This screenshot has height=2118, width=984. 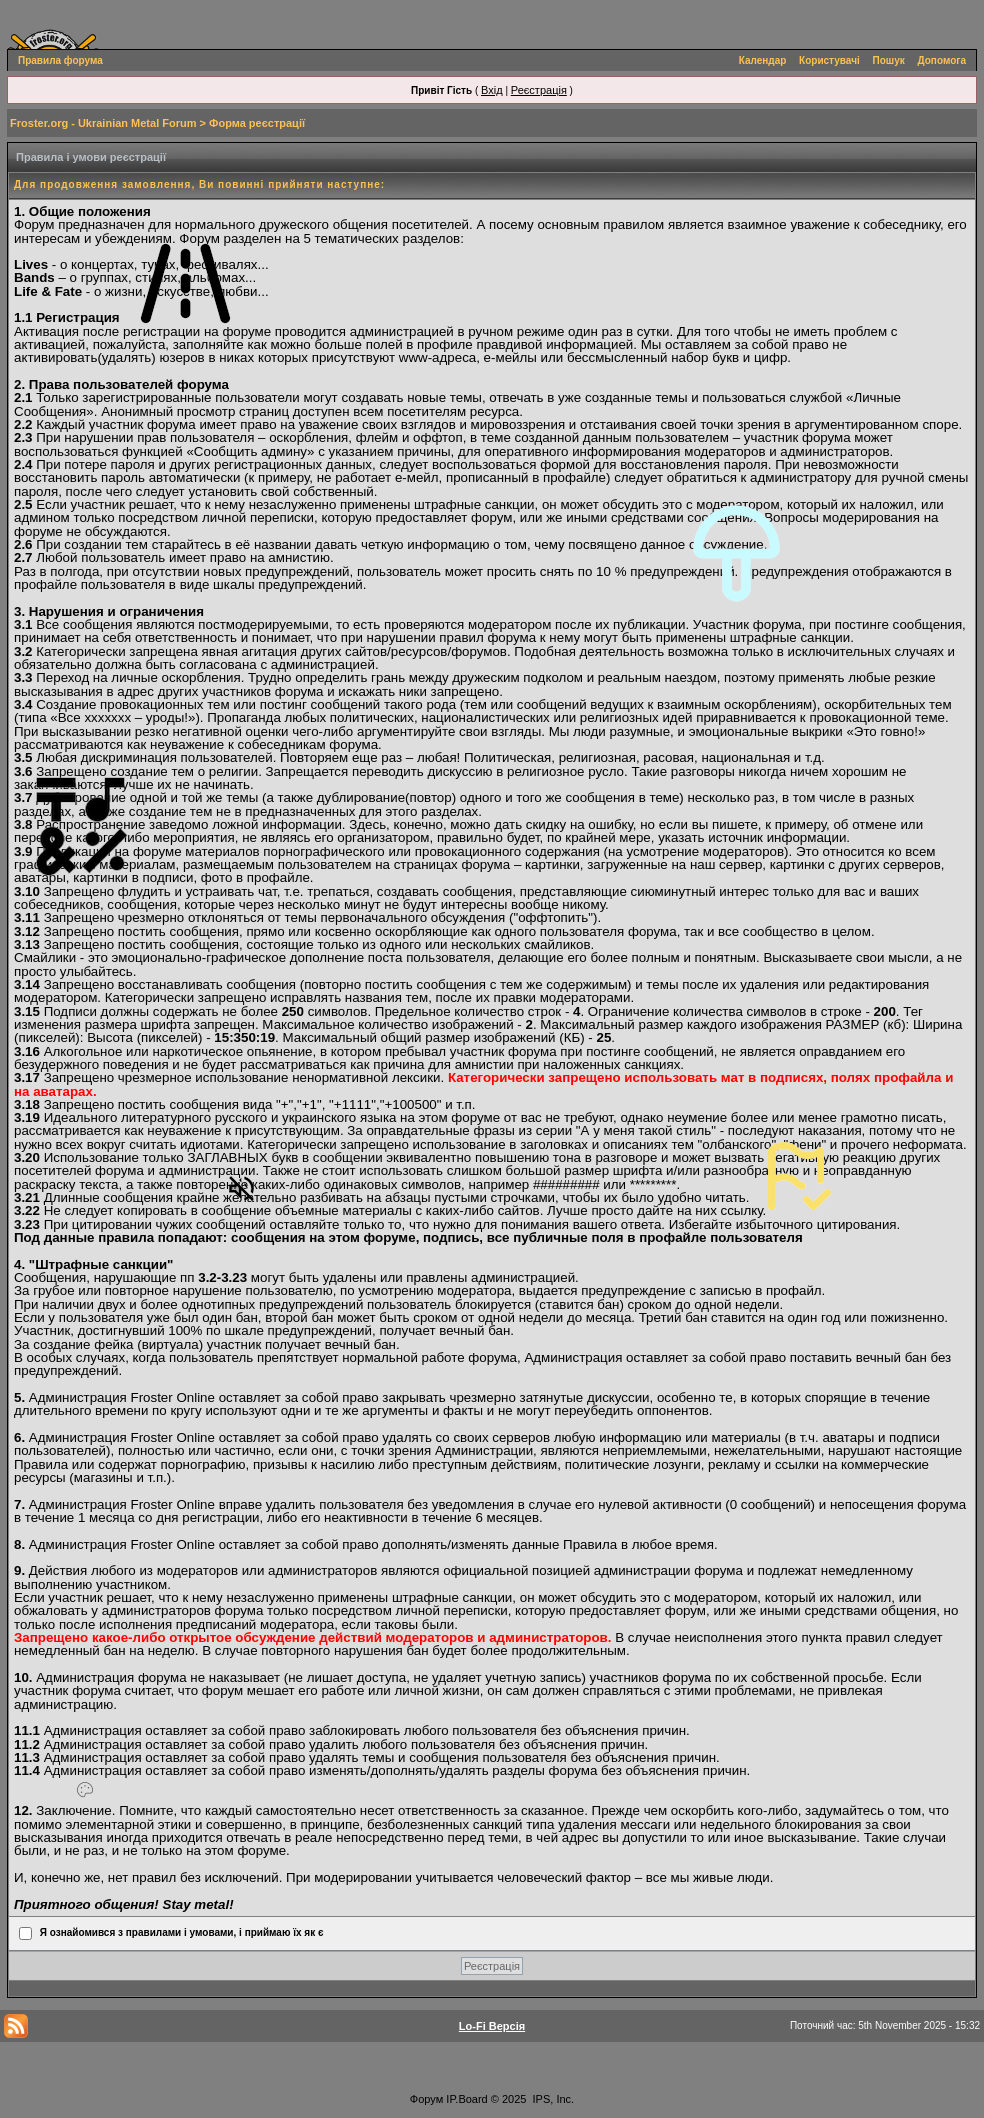 What do you see at coordinates (241, 1188) in the screenshot?
I see `mute audio or sound` at bounding box center [241, 1188].